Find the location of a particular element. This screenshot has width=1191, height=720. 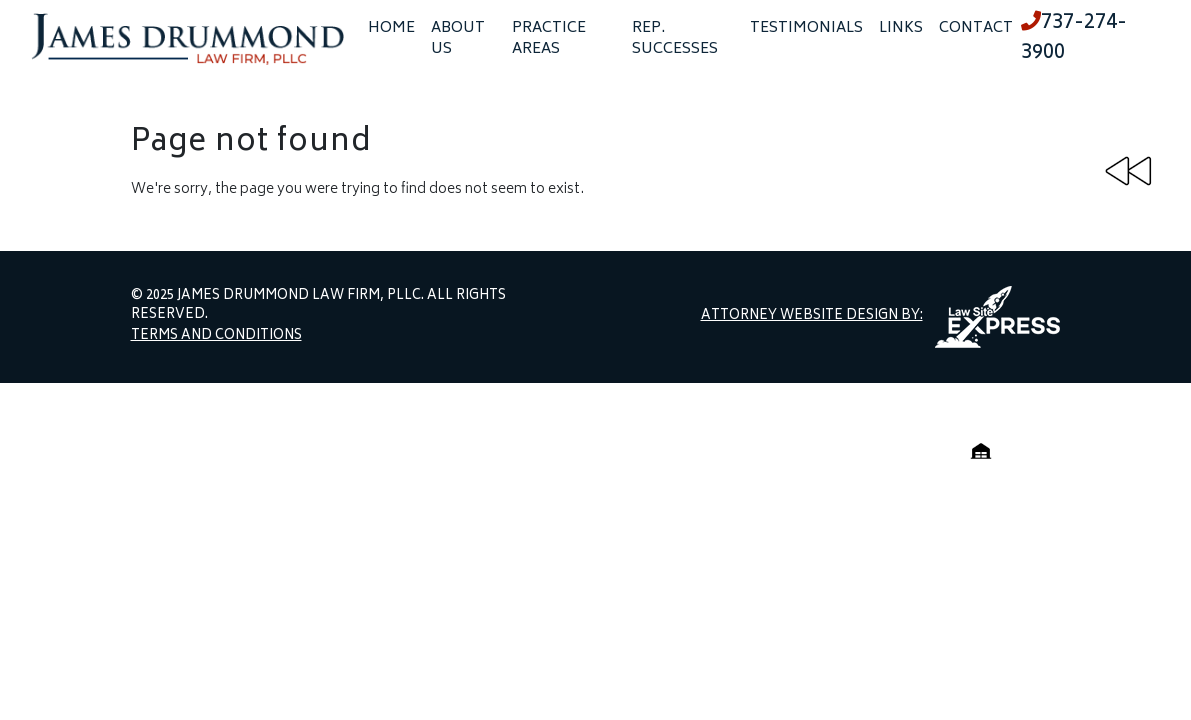

access garage or parking settings is located at coordinates (981, 452).